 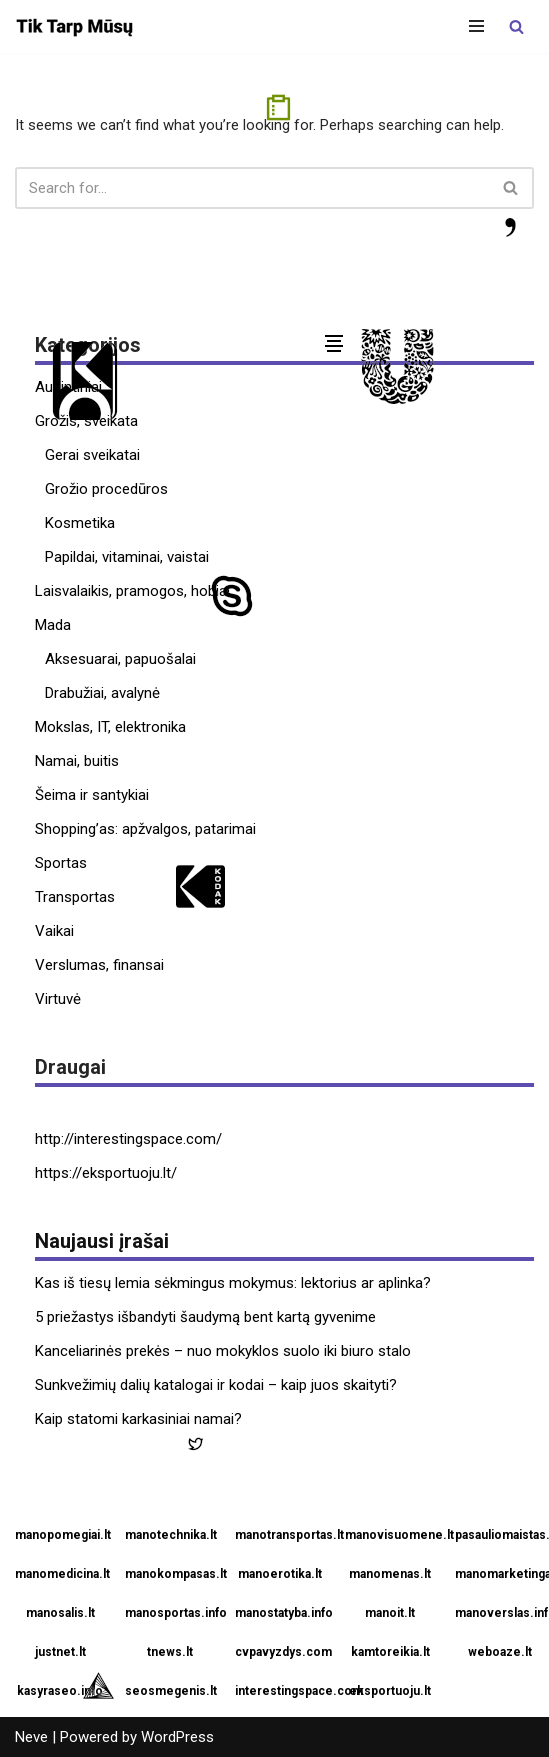 I want to click on Kodak brand logo, so click(x=200, y=886).